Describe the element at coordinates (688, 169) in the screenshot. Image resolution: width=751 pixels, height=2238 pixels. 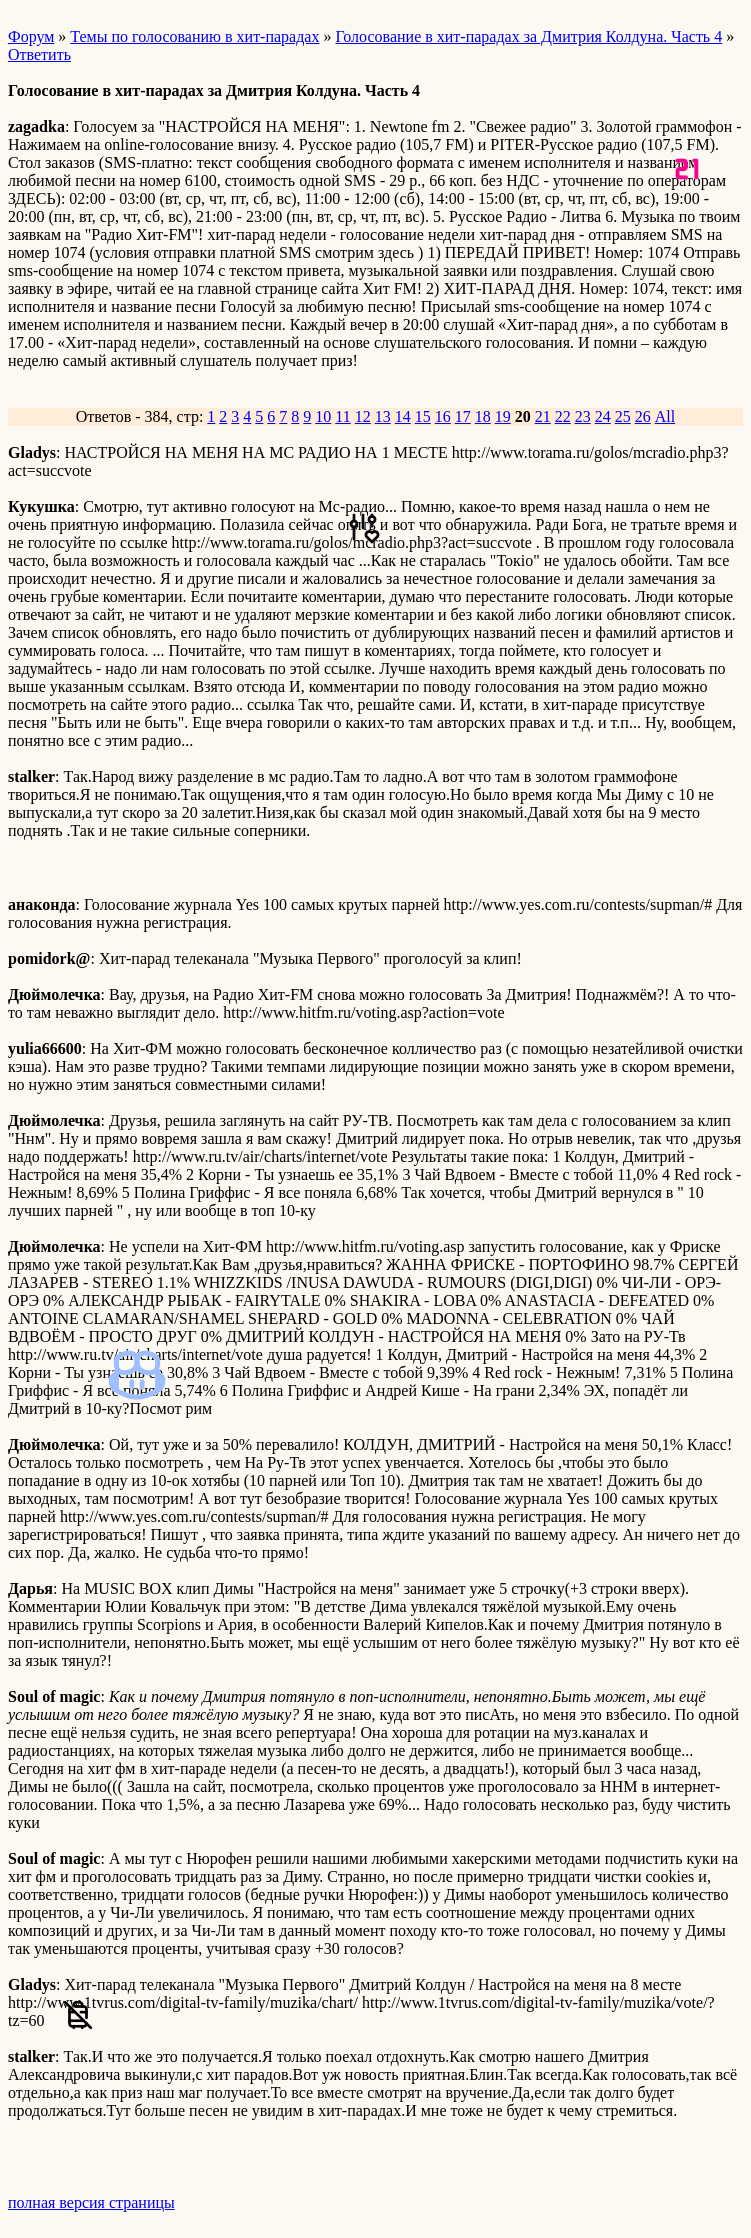
I see `indicates 21 notifications or unread items` at that location.